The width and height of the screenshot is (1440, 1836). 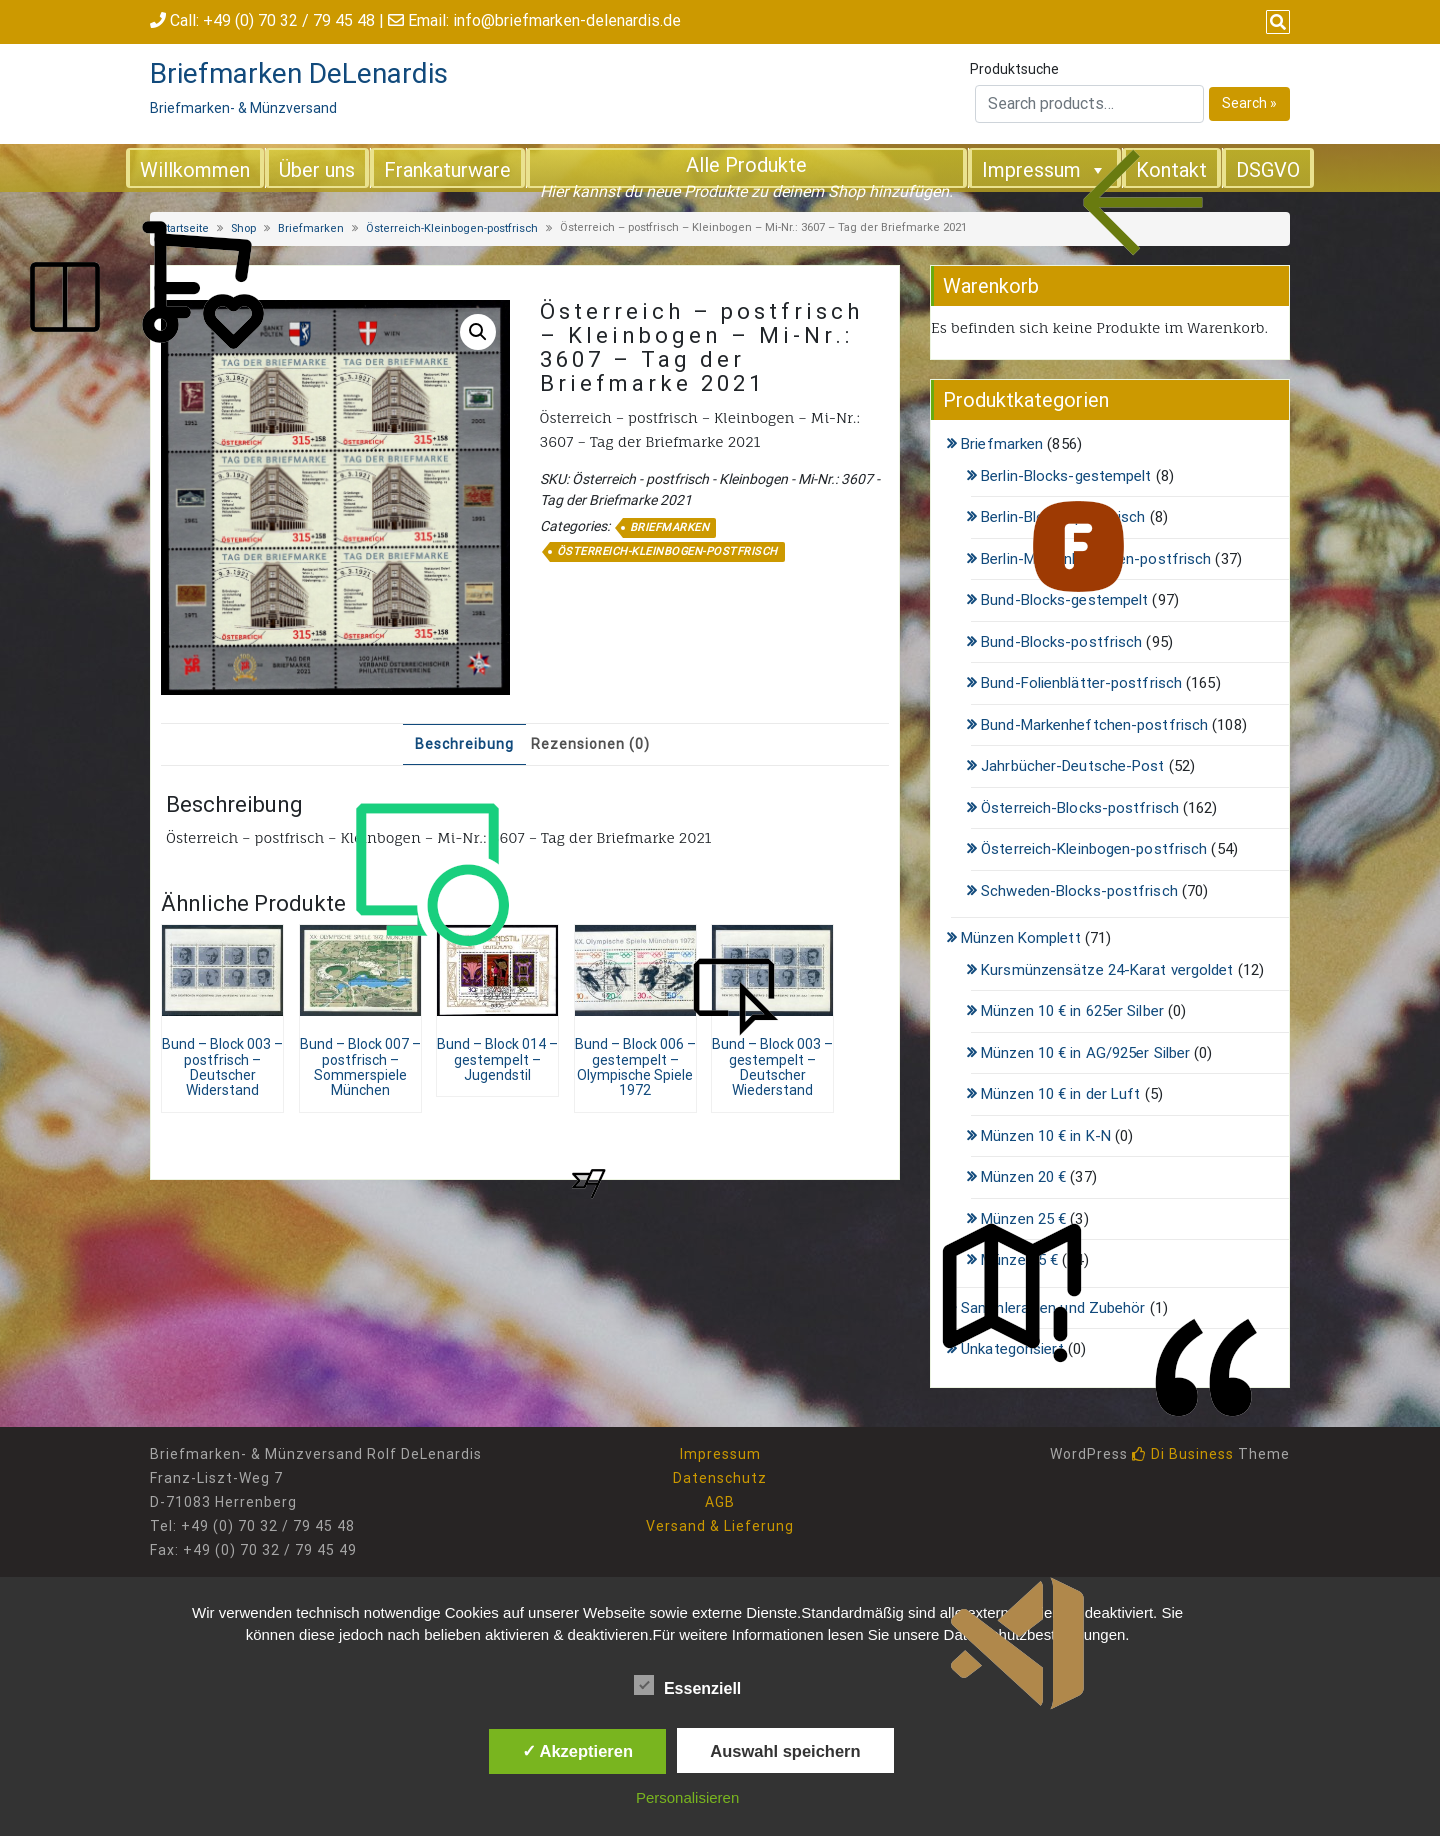 I want to click on facebook app or service integration, so click(x=1078, y=546).